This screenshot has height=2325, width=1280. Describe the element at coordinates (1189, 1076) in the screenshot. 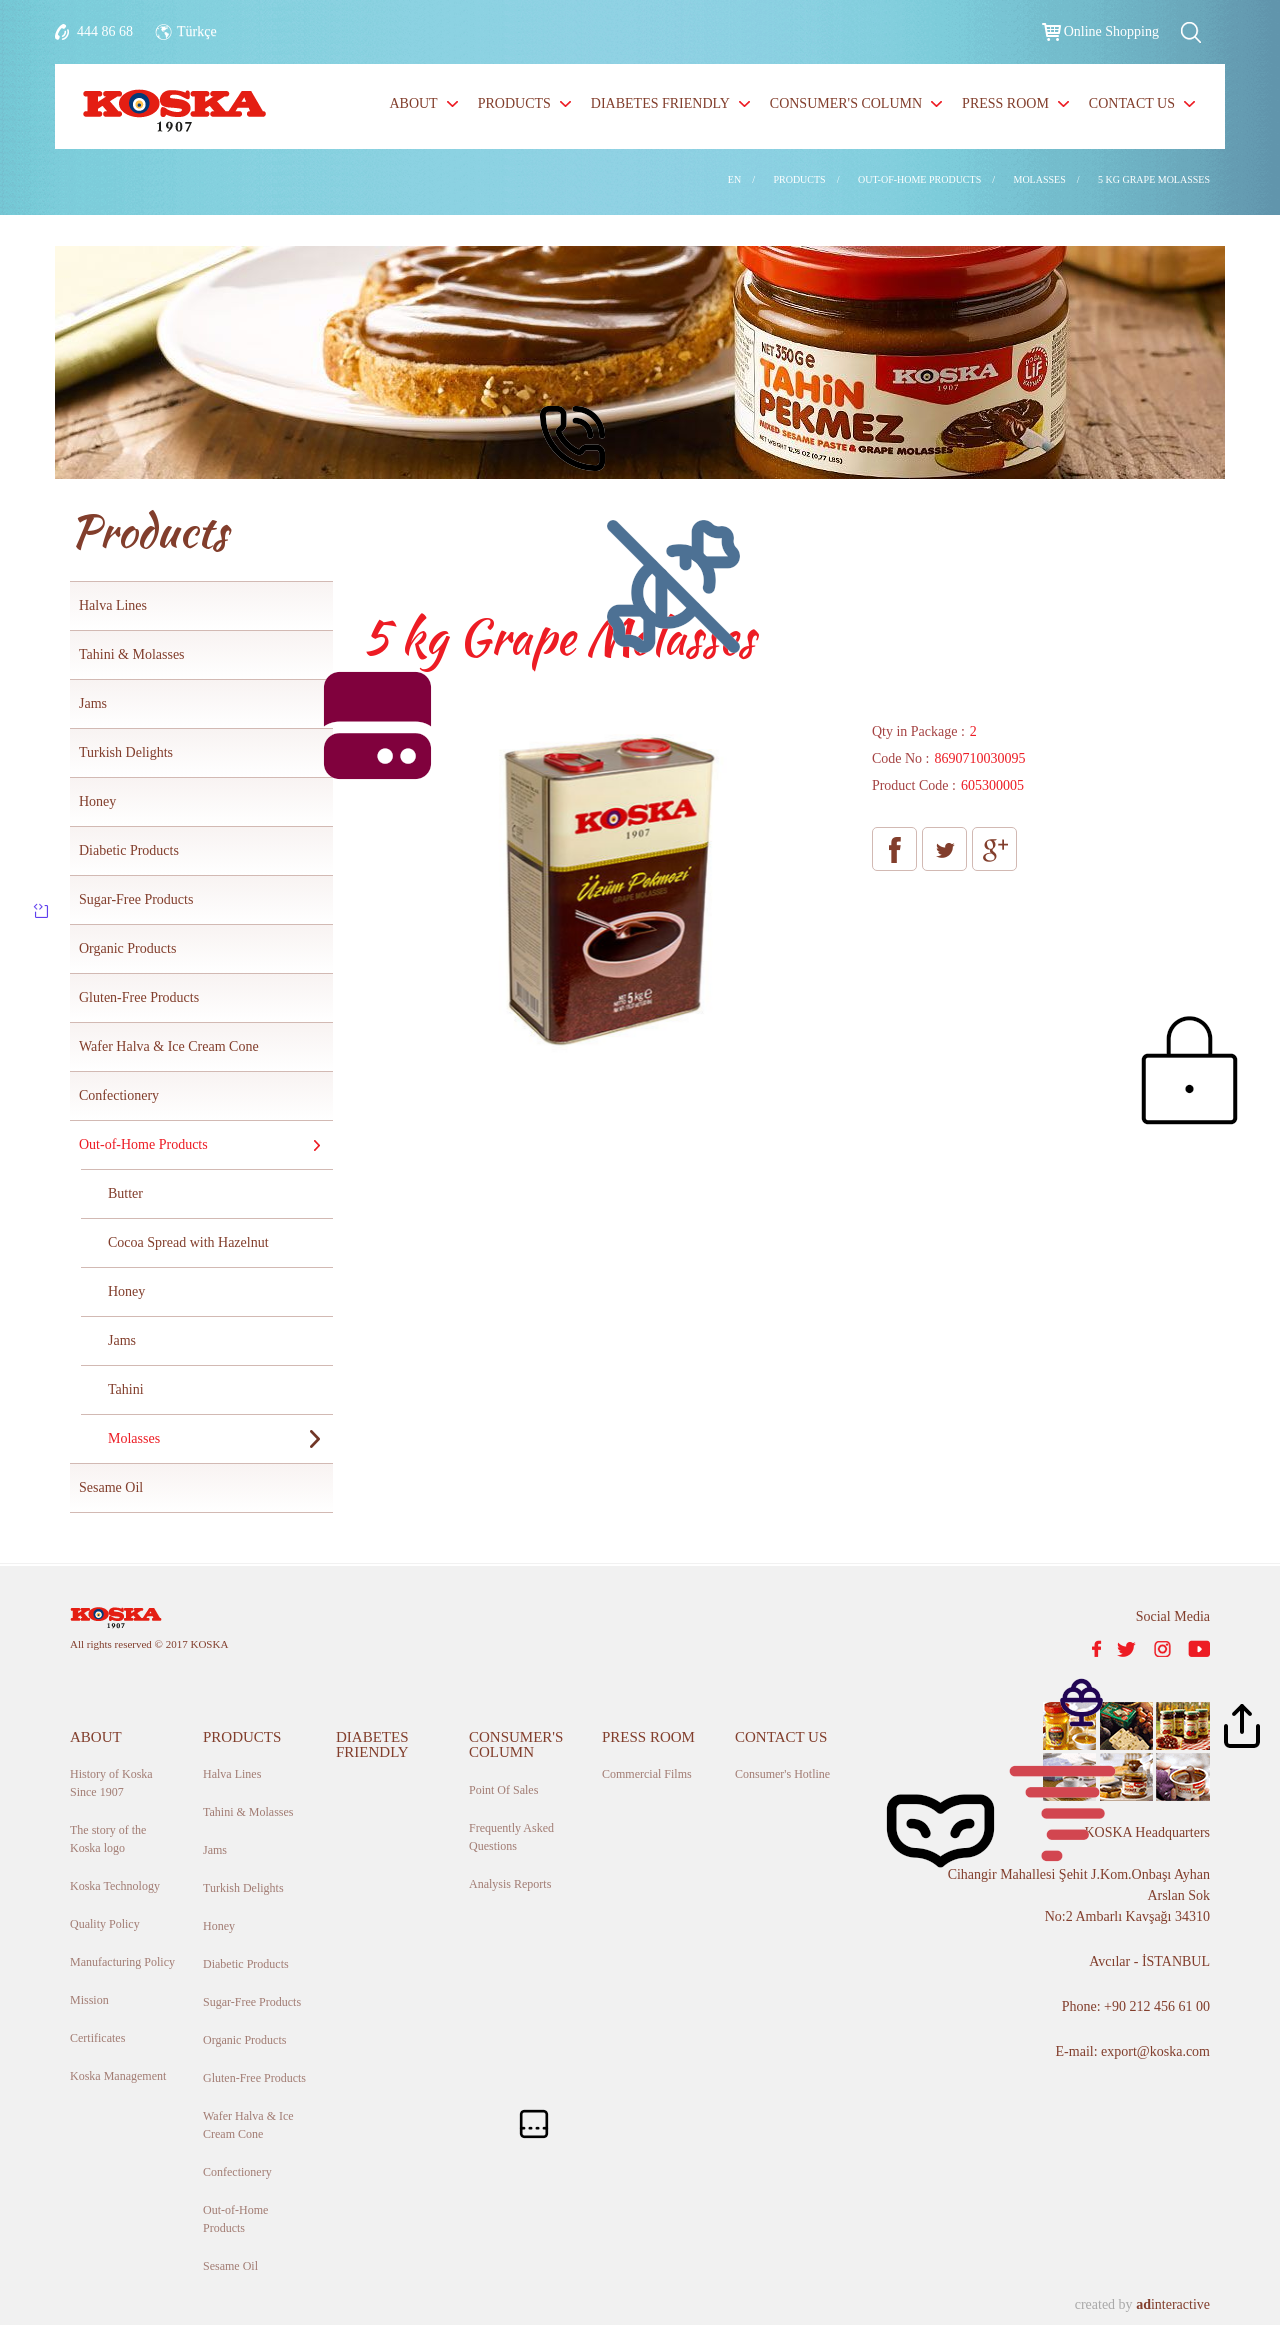

I see `lock or secure this item` at that location.